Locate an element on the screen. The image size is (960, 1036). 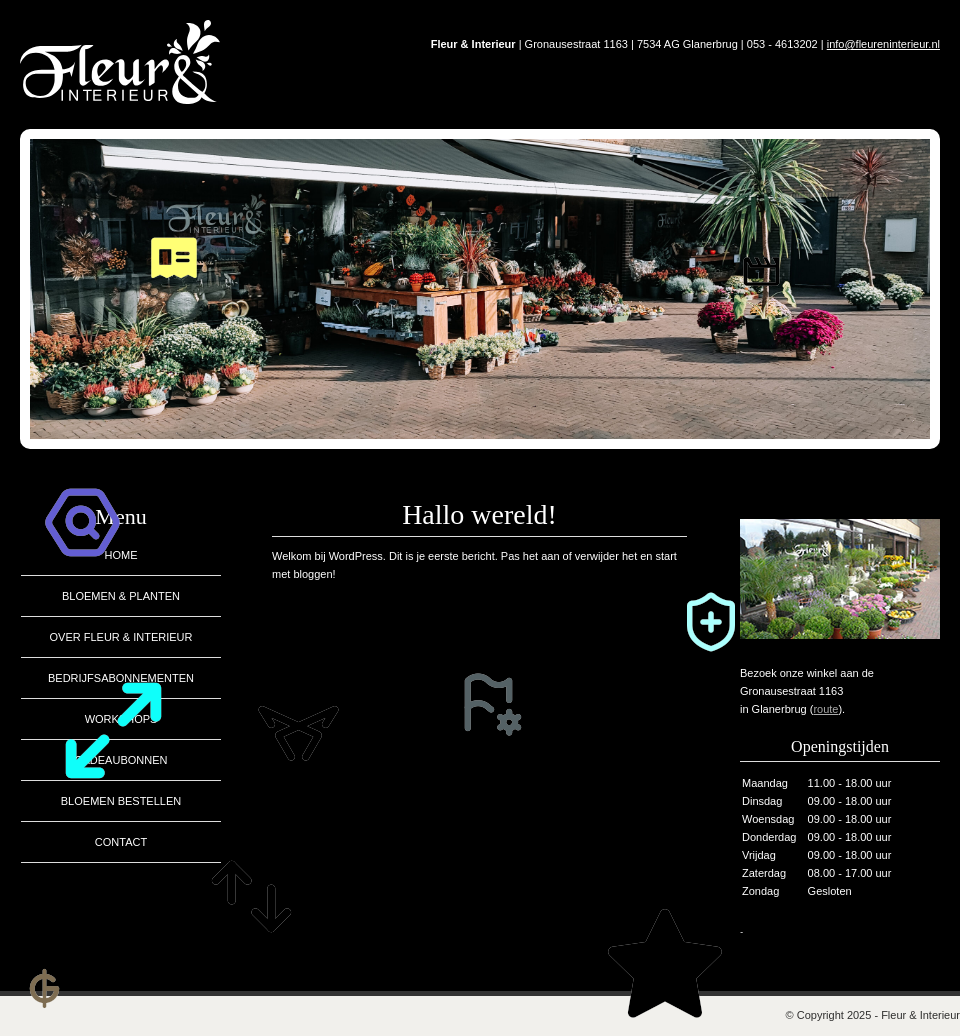
indicates paraguayan guaraní currency is located at coordinates (44, 988).